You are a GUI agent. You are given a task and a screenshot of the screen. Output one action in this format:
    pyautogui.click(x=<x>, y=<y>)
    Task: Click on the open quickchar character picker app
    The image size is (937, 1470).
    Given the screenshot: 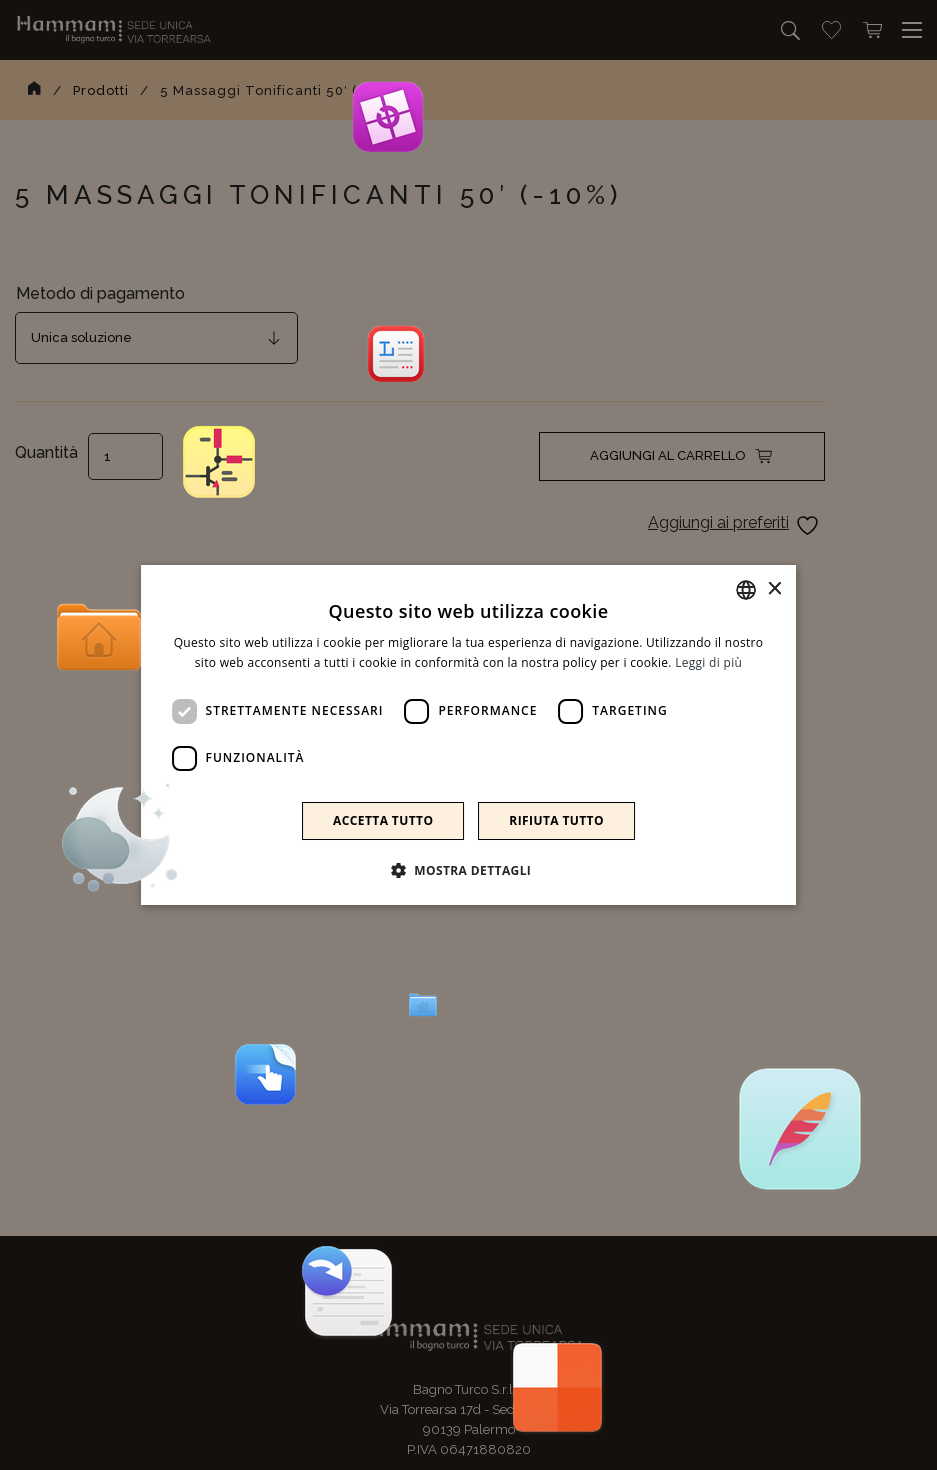 What is the action you would take?
    pyautogui.click(x=348, y=1292)
    